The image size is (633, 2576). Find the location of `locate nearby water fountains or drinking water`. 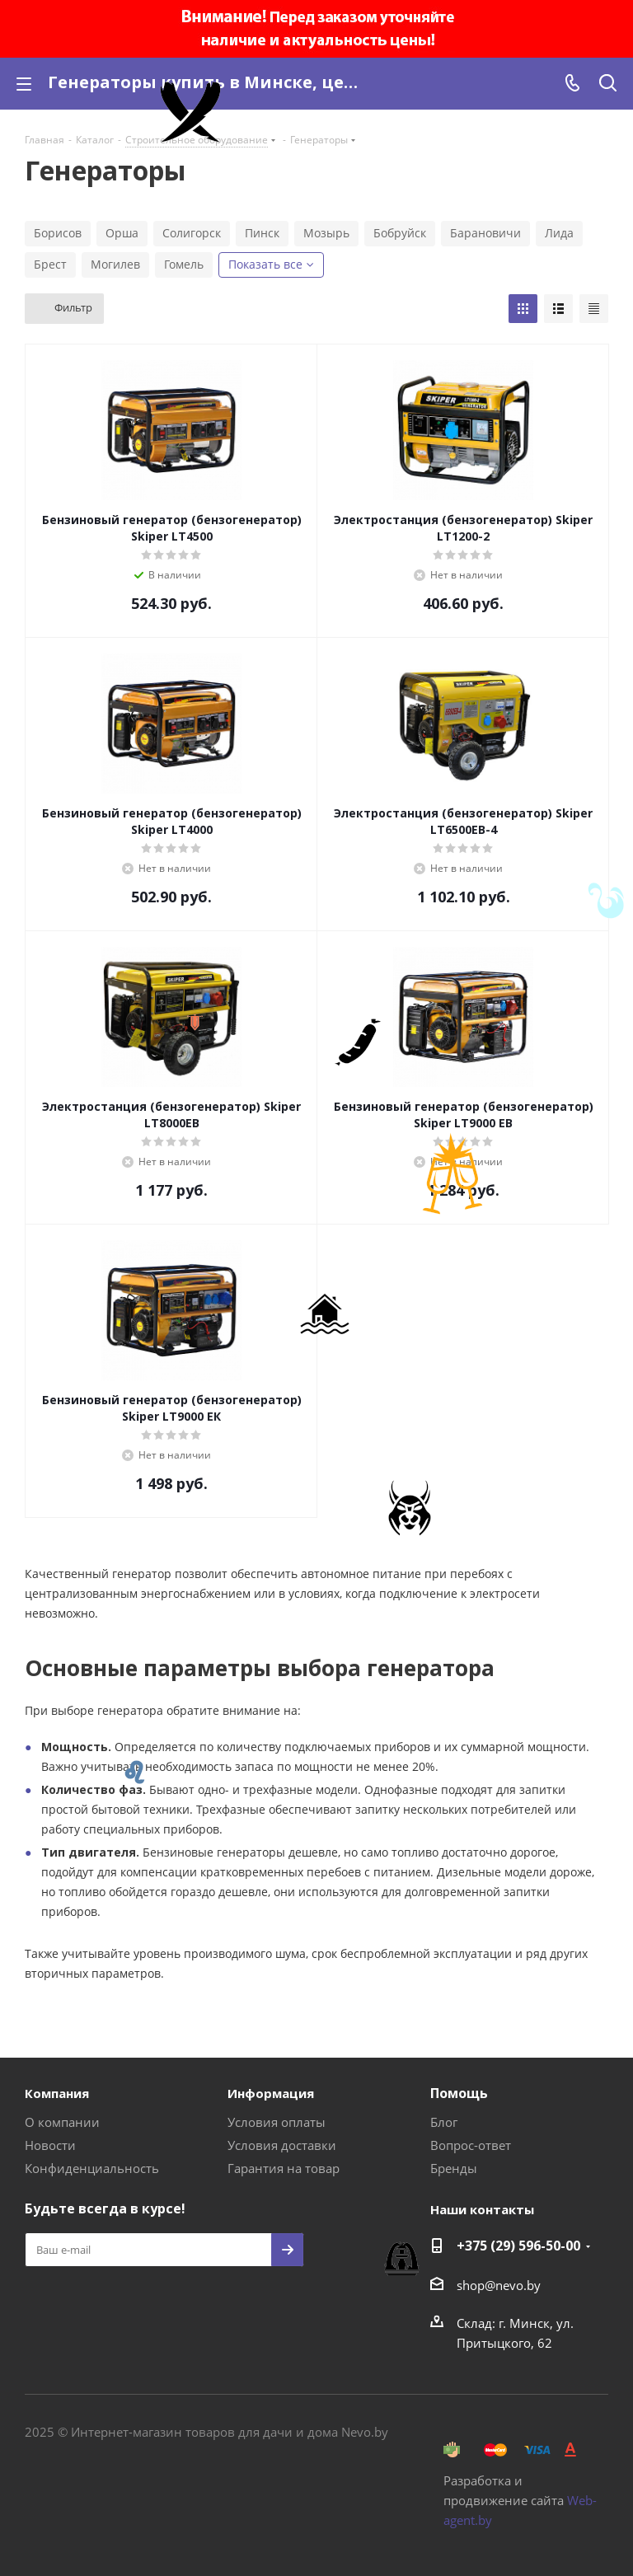

locate nearby water fountains or drinking water is located at coordinates (401, 2259).